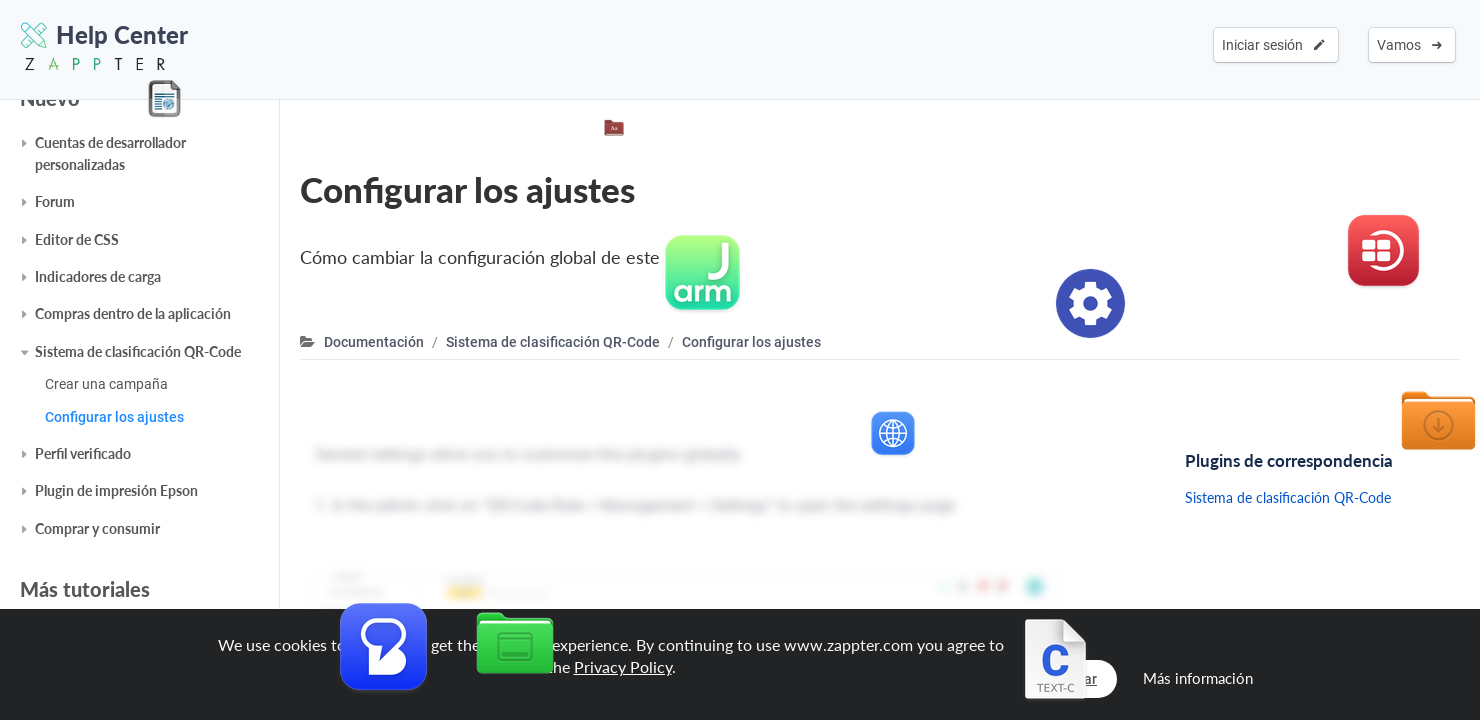  What do you see at coordinates (893, 434) in the screenshot?
I see `open language & region settings` at bounding box center [893, 434].